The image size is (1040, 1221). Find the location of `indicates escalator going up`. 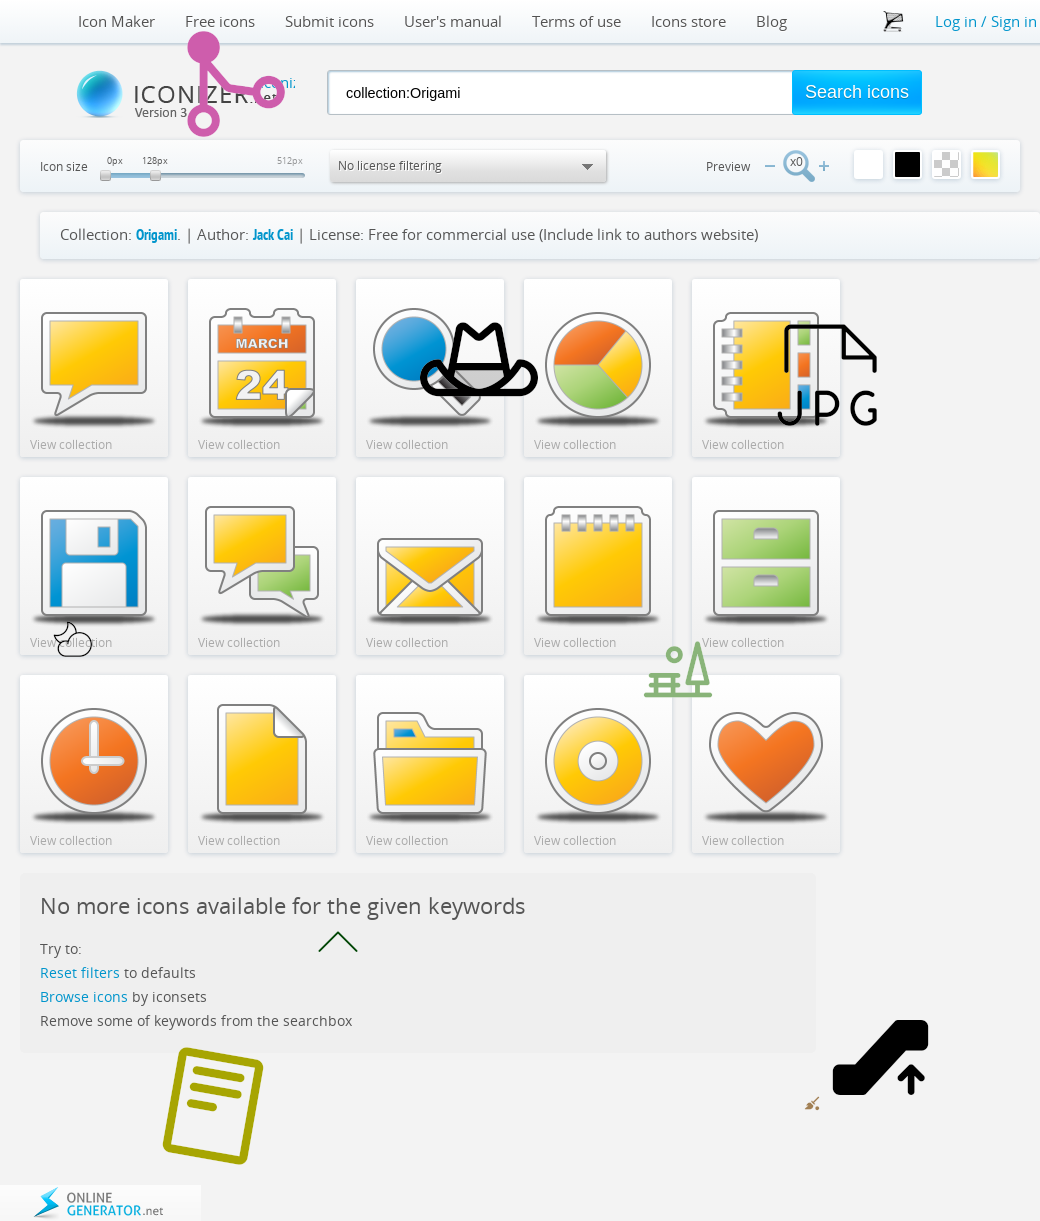

indicates escalator going up is located at coordinates (880, 1057).